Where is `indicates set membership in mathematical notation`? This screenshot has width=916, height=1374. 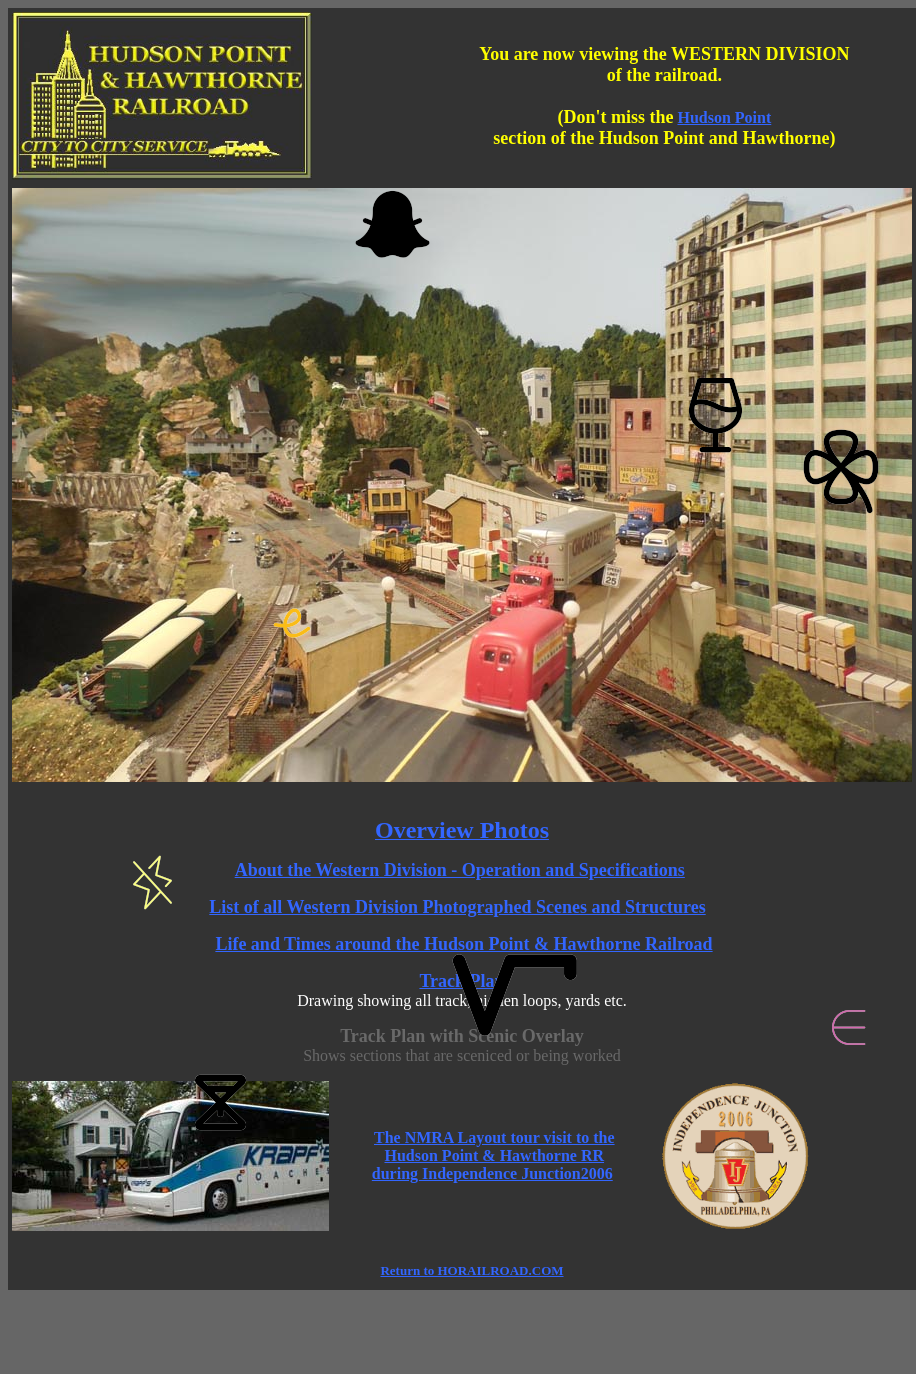
indicates set membership in mathematical notation is located at coordinates (849, 1027).